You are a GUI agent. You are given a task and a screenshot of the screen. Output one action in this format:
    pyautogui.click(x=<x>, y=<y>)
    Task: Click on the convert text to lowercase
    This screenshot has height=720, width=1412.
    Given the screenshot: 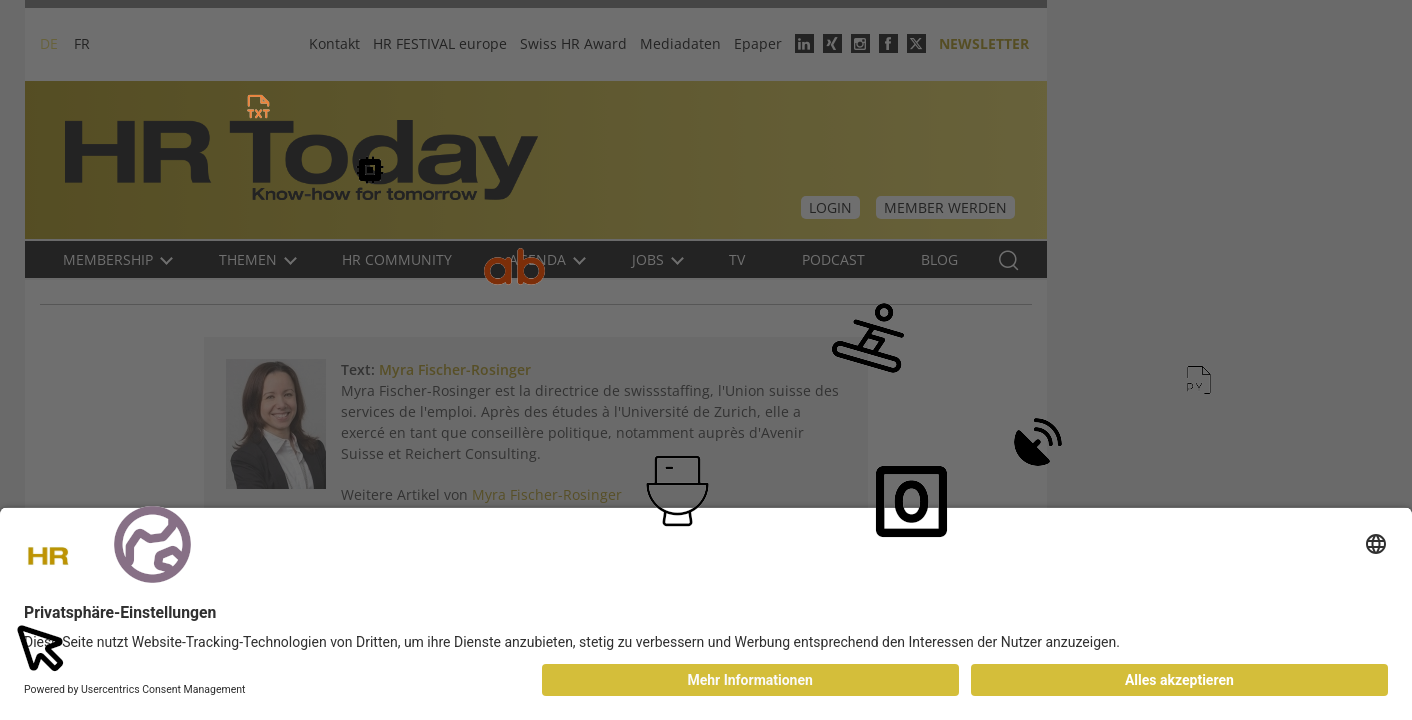 What is the action you would take?
    pyautogui.click(x=514, y=269)
    